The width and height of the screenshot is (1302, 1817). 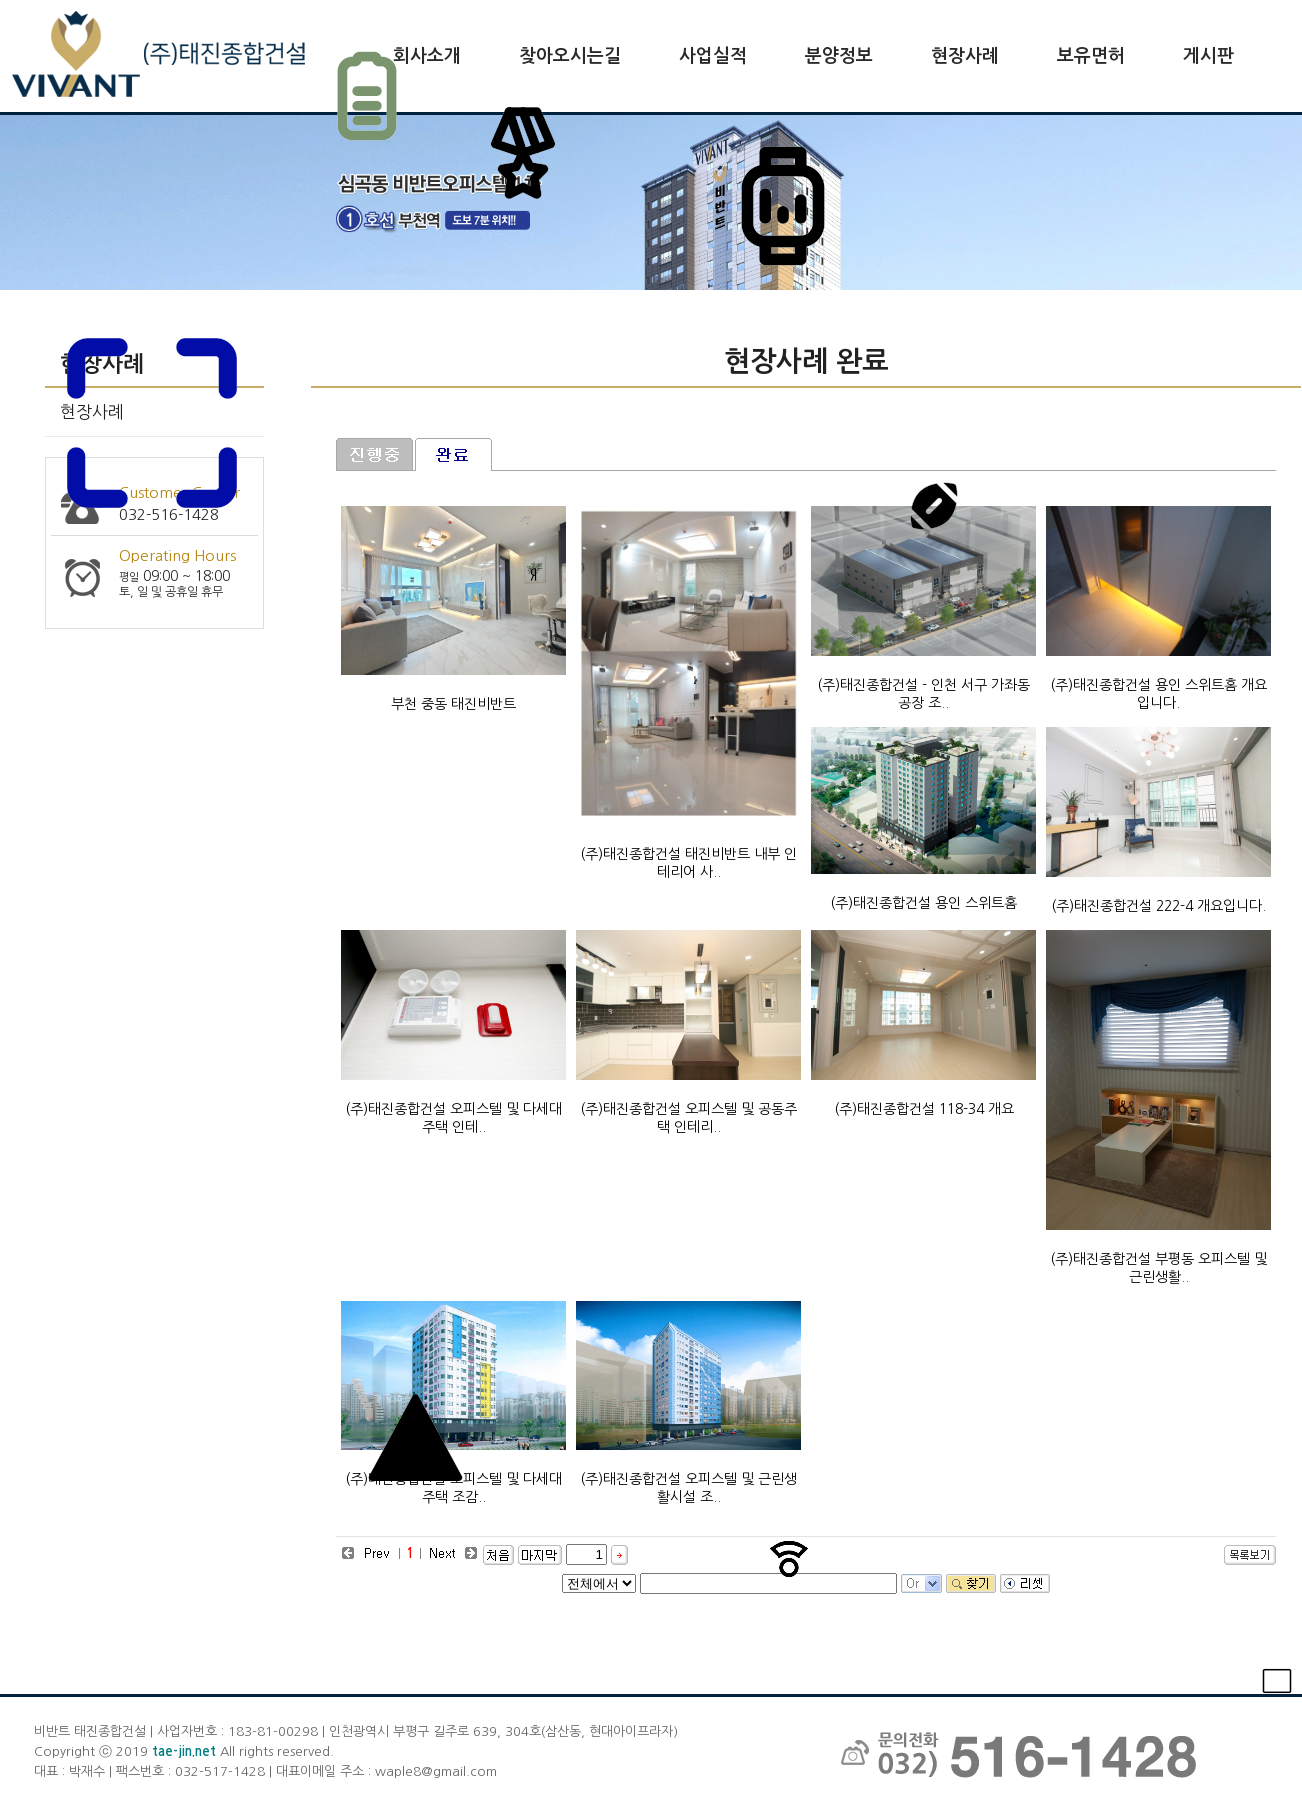 What do you see at coordinates (415, 1437) in the screenshot?
I see `indicates a warning or alert status` at bounding box center [415, 1437].